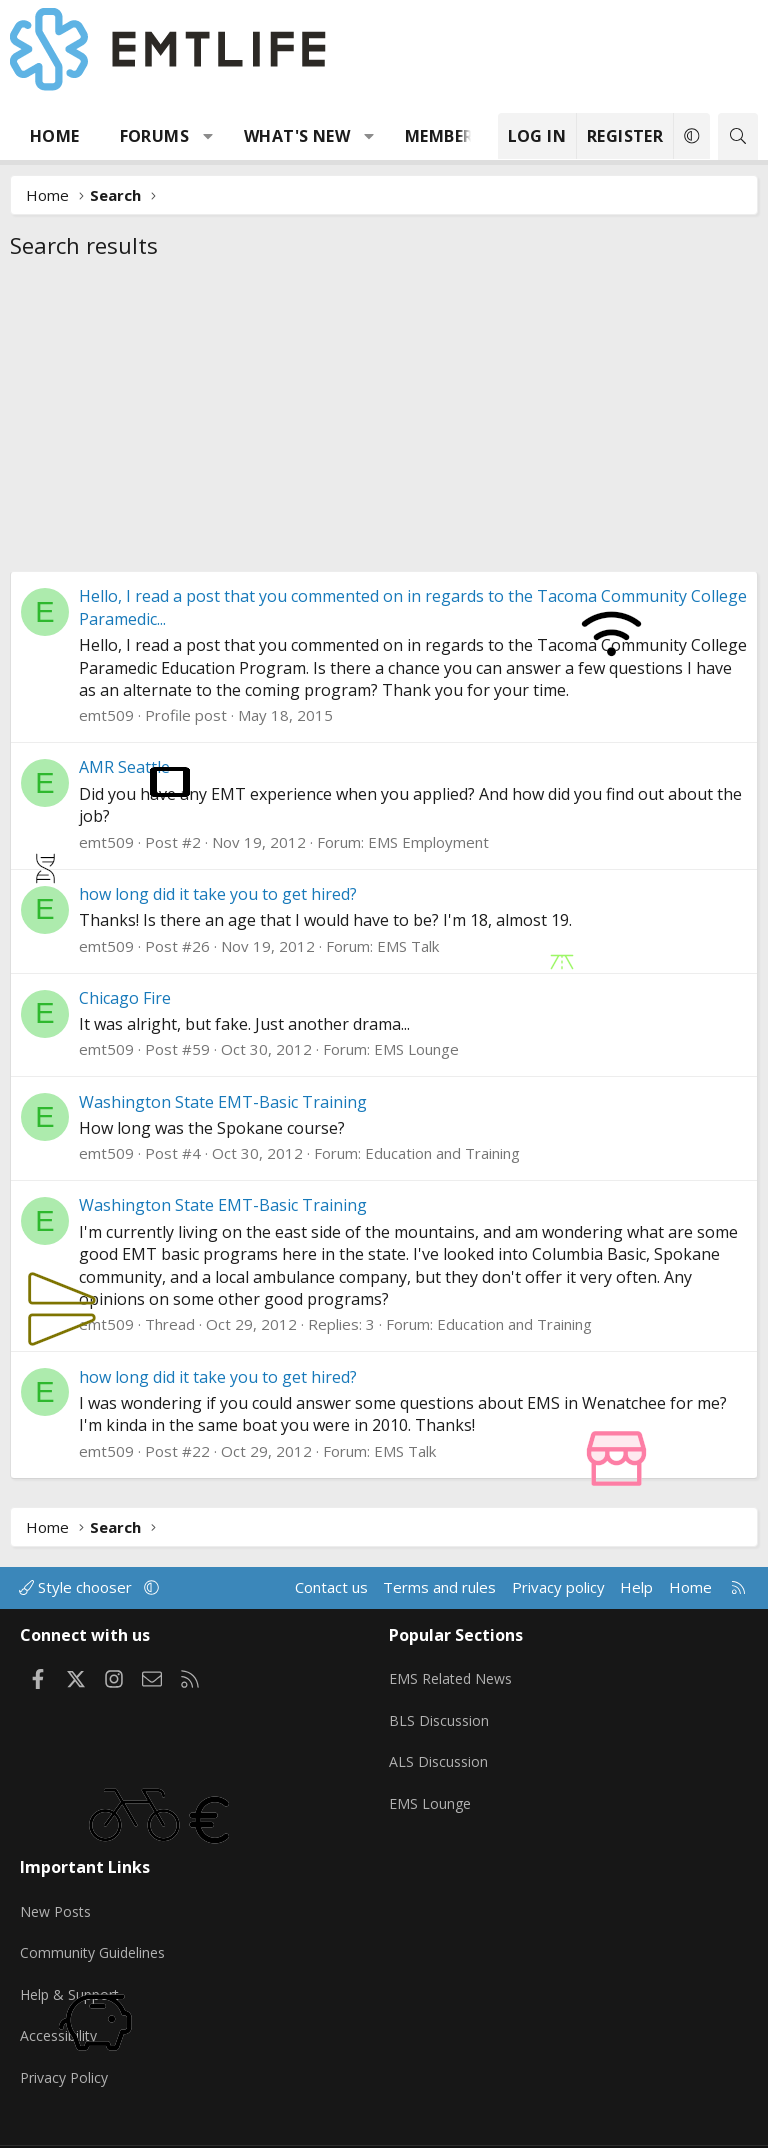 This screenshot has height=2148, width=768. I want to click on flip image or object vertically, so click(59, 1309).